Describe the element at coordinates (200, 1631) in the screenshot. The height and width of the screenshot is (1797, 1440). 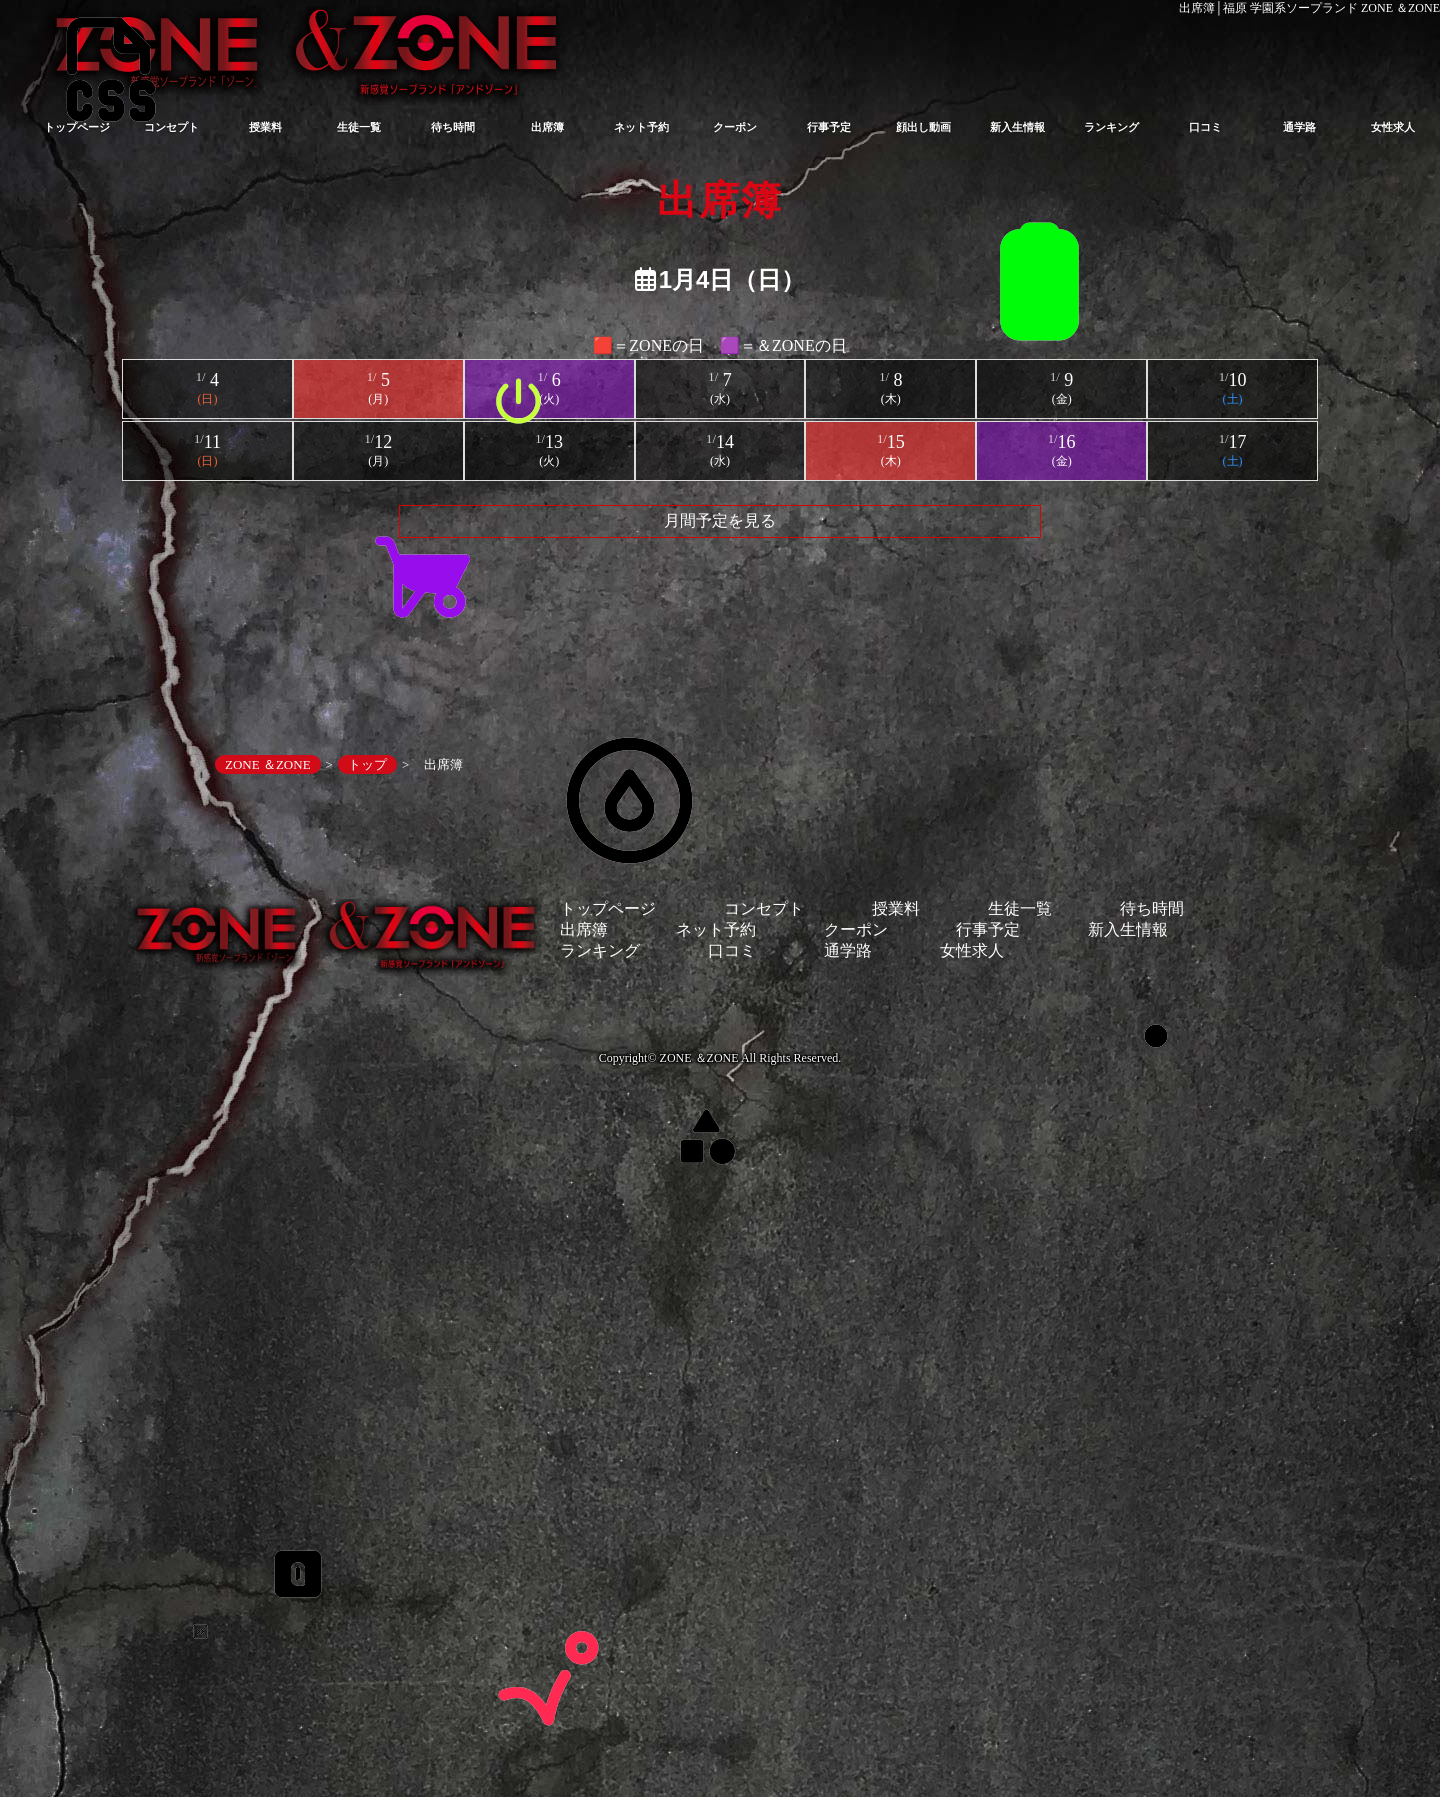
I see `navigate forward or skip ahead` at that location.